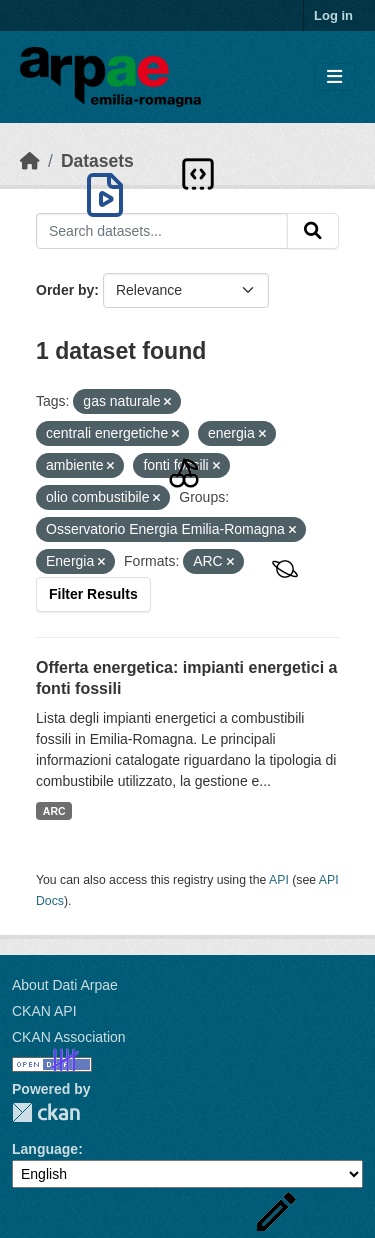 The image size is (375, 1238). What do you see at coordinates (285, 569) in the screenshot?
I see `explore global or worldwide content` at bounding box center [285, 569].